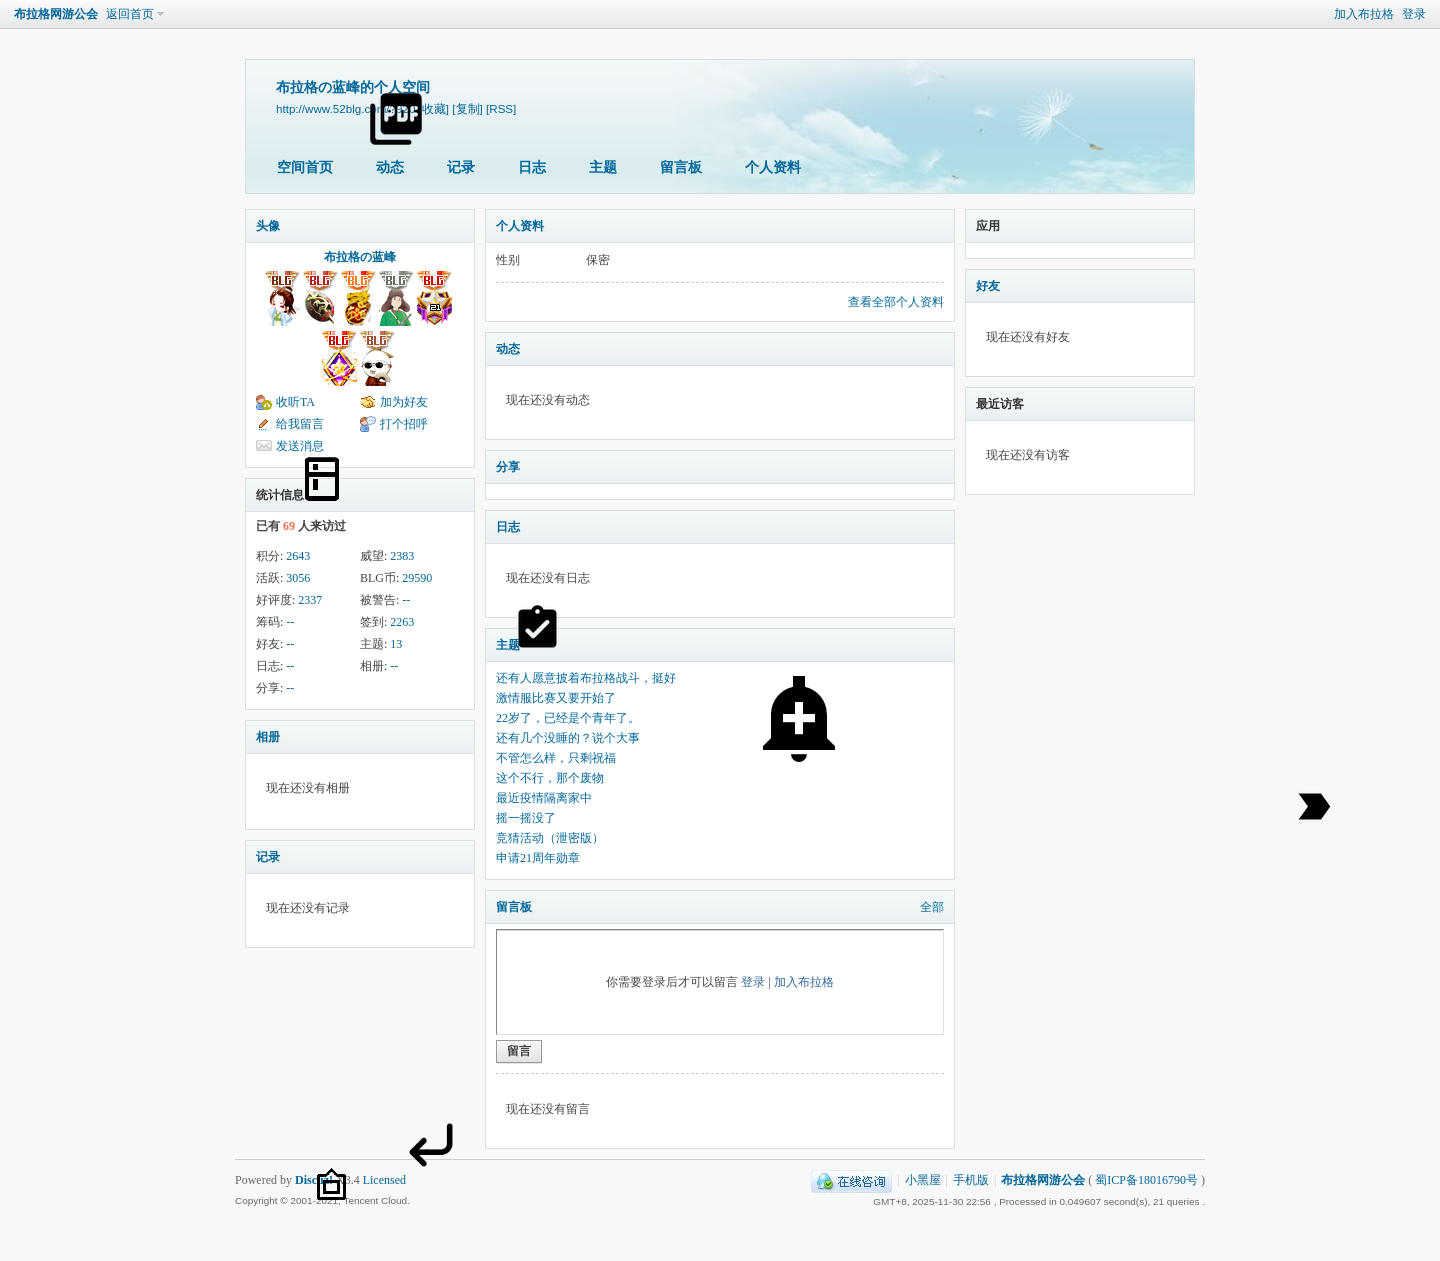 This screenshot has height=1261, width=1440. I want to click on return or enter key action, so click(432, 1143).